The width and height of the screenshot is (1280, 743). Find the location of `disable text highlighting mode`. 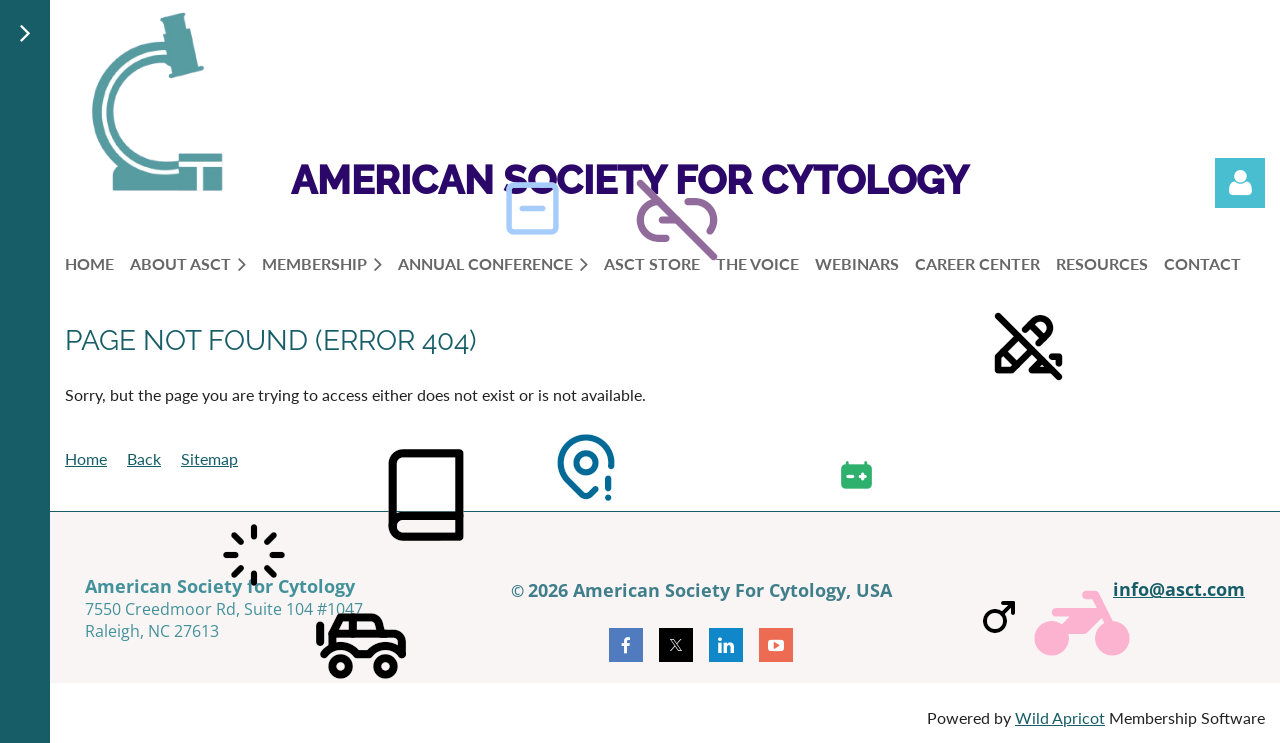

disable text highlighting mode is located at coordinates (1028, 346).